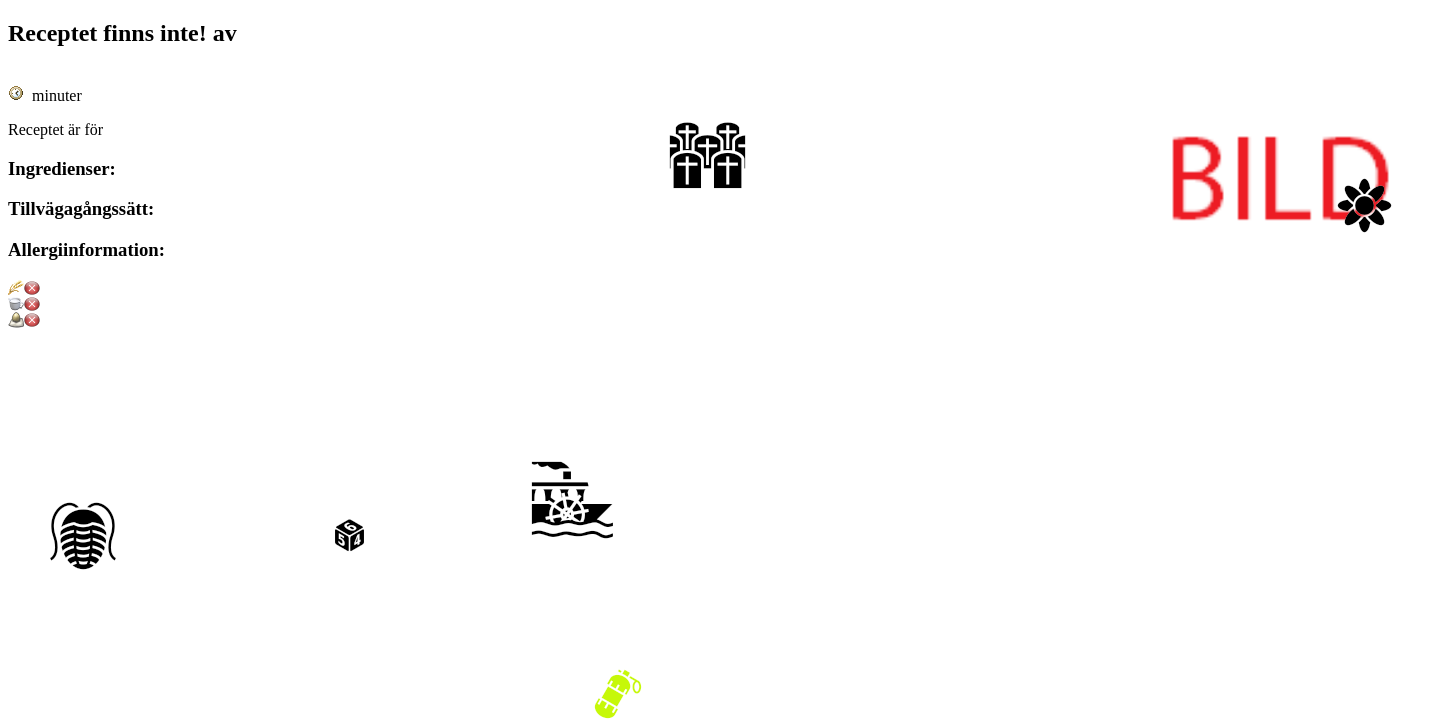  Describe the element at coordinates (349, 535) in the screenshot. I see `roll the dice or take a random action` at that location.